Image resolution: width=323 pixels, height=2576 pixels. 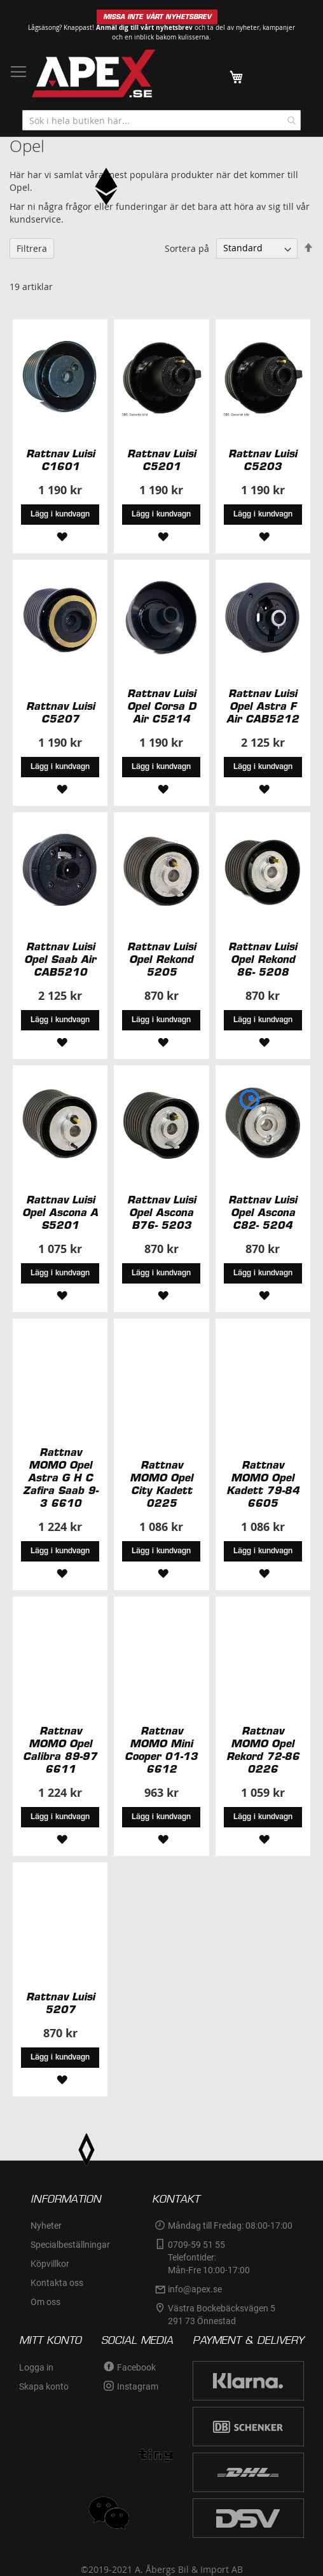 What do you see at coordinates (106, 186) in the screenshot?
I see `ethereum cryptocurrency logo` at bounding box center [106, 186].